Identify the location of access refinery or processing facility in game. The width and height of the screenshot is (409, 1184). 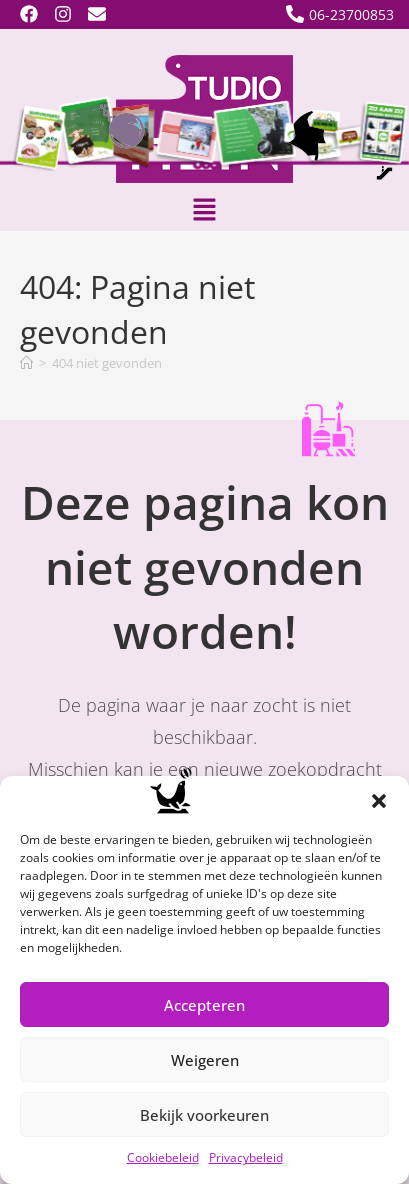
(328, 428).